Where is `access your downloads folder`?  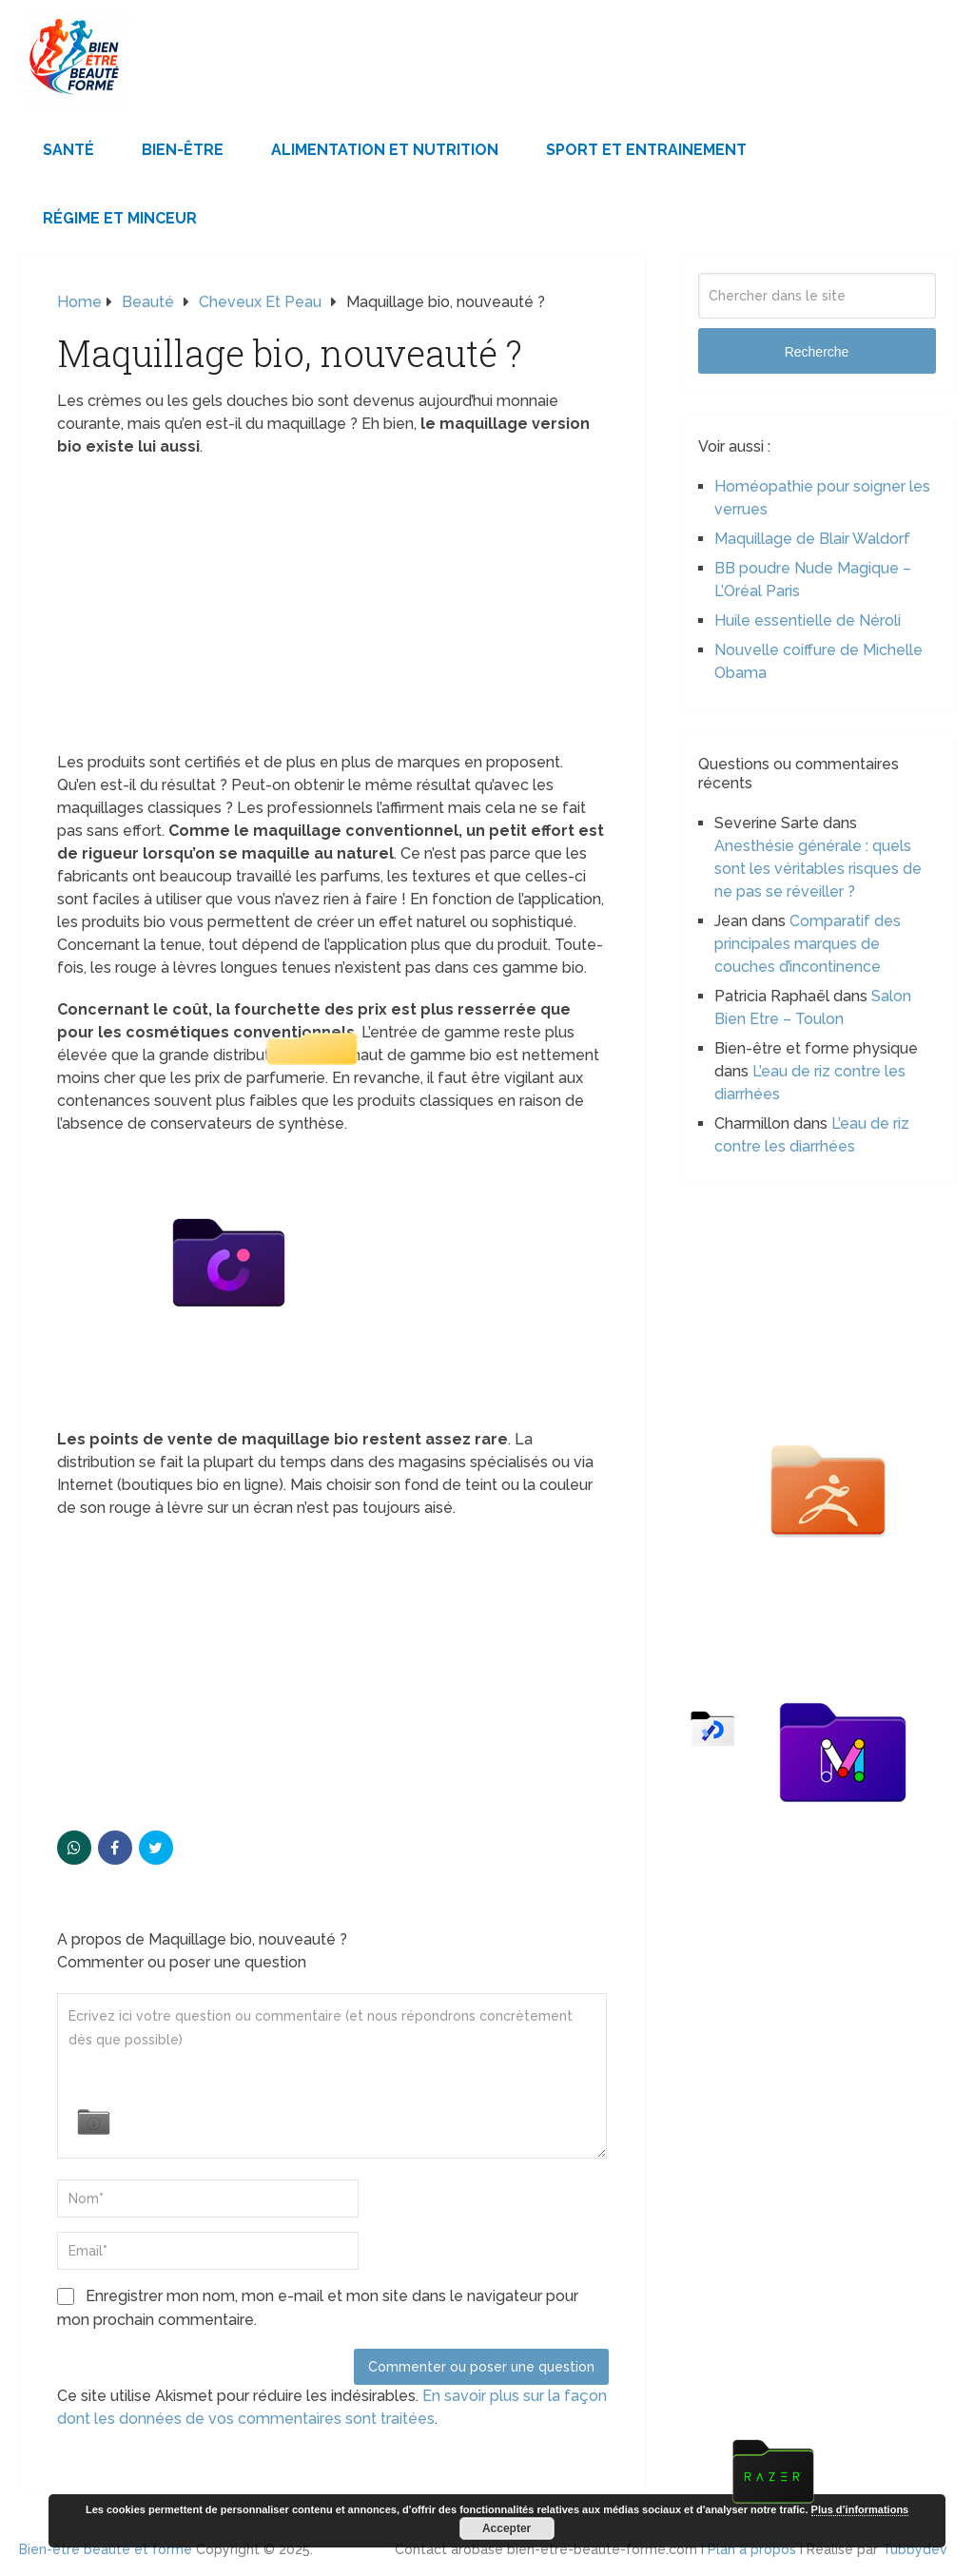 access your downloads folder is located at coordinates (93, 2121).